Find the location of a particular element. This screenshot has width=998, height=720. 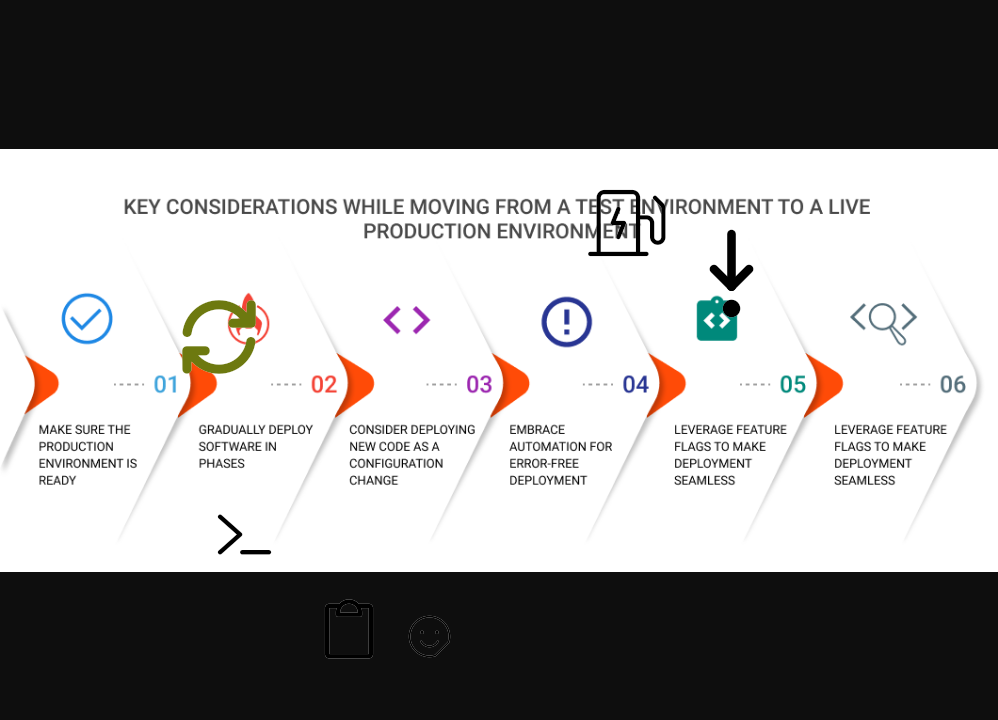

refresh the current page or content is located at coordinates (219, 337).